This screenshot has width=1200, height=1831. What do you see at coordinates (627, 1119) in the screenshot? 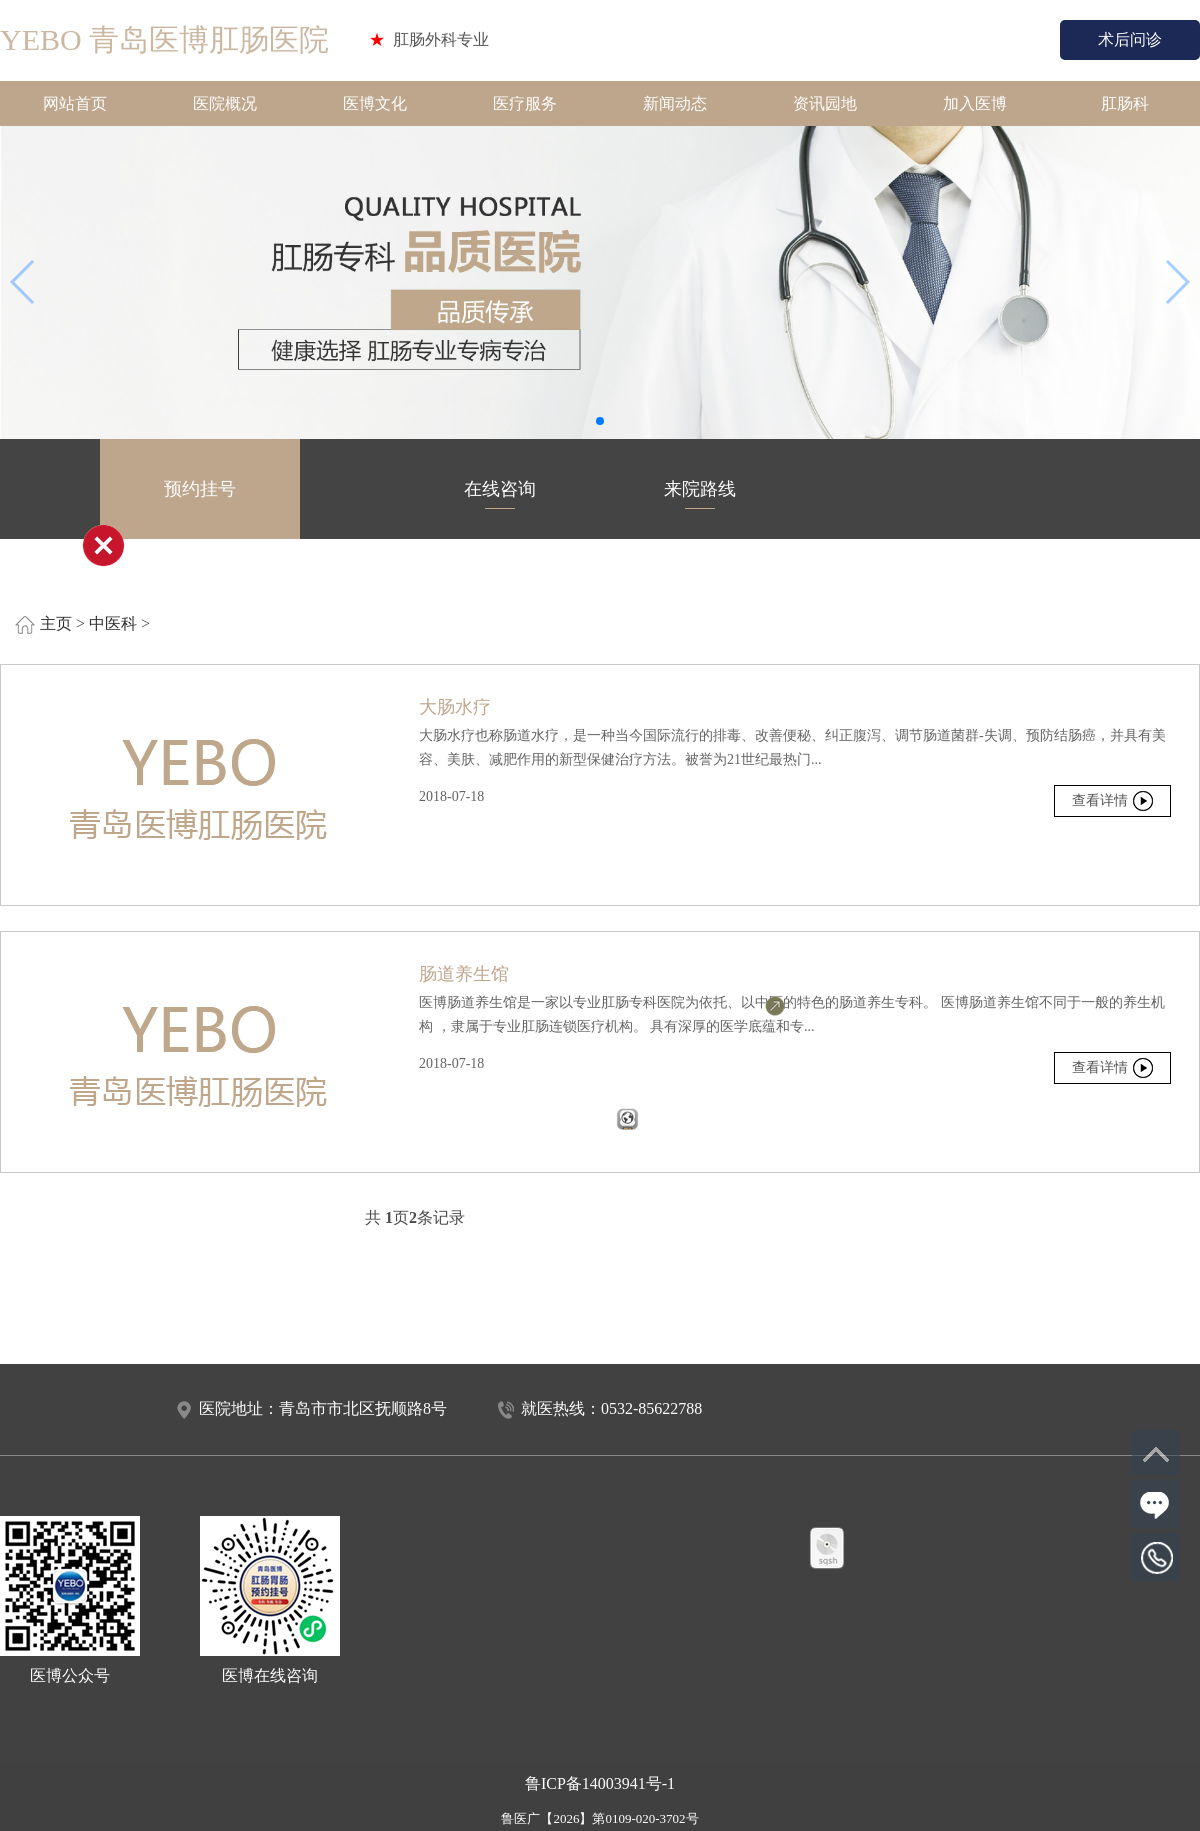
I see `configure iSCSI network storage settings` at bounding box center [627, 1119].